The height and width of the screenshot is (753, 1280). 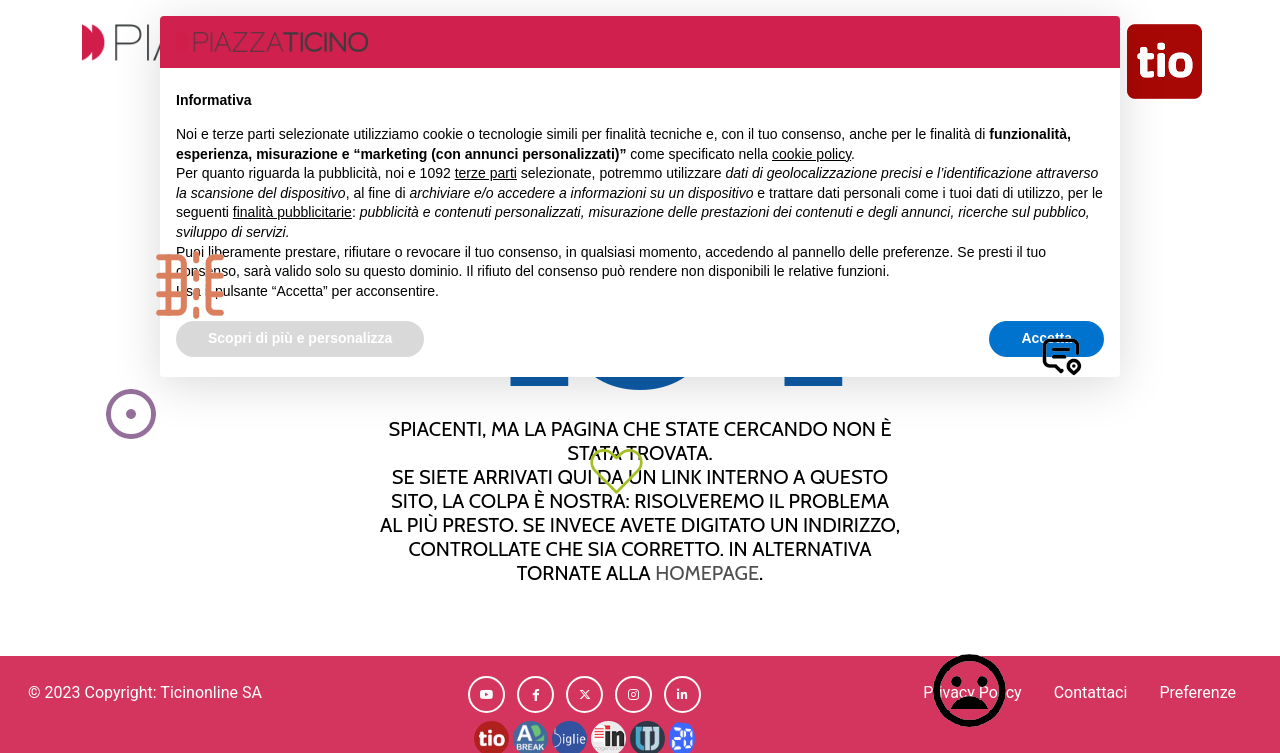 What do you see at coordinates (616, 469) in the screenshot?
I see `add to favorites` at bounding box center [616, 469].